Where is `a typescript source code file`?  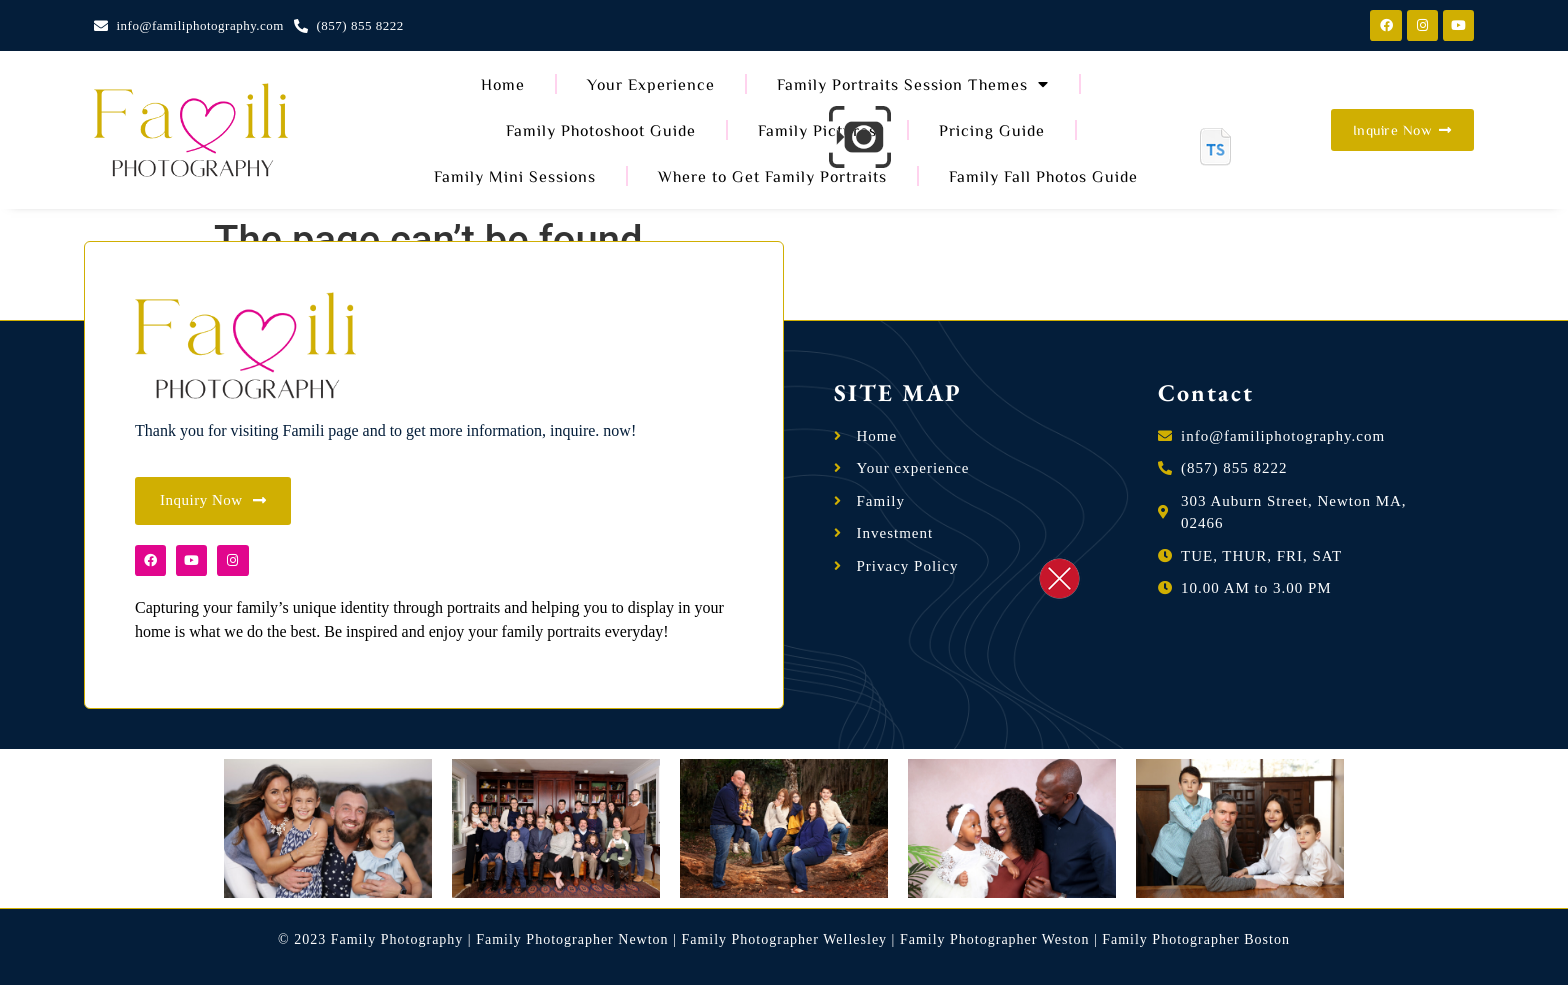
a typescript source code file is located at coordinates (1215, 146).